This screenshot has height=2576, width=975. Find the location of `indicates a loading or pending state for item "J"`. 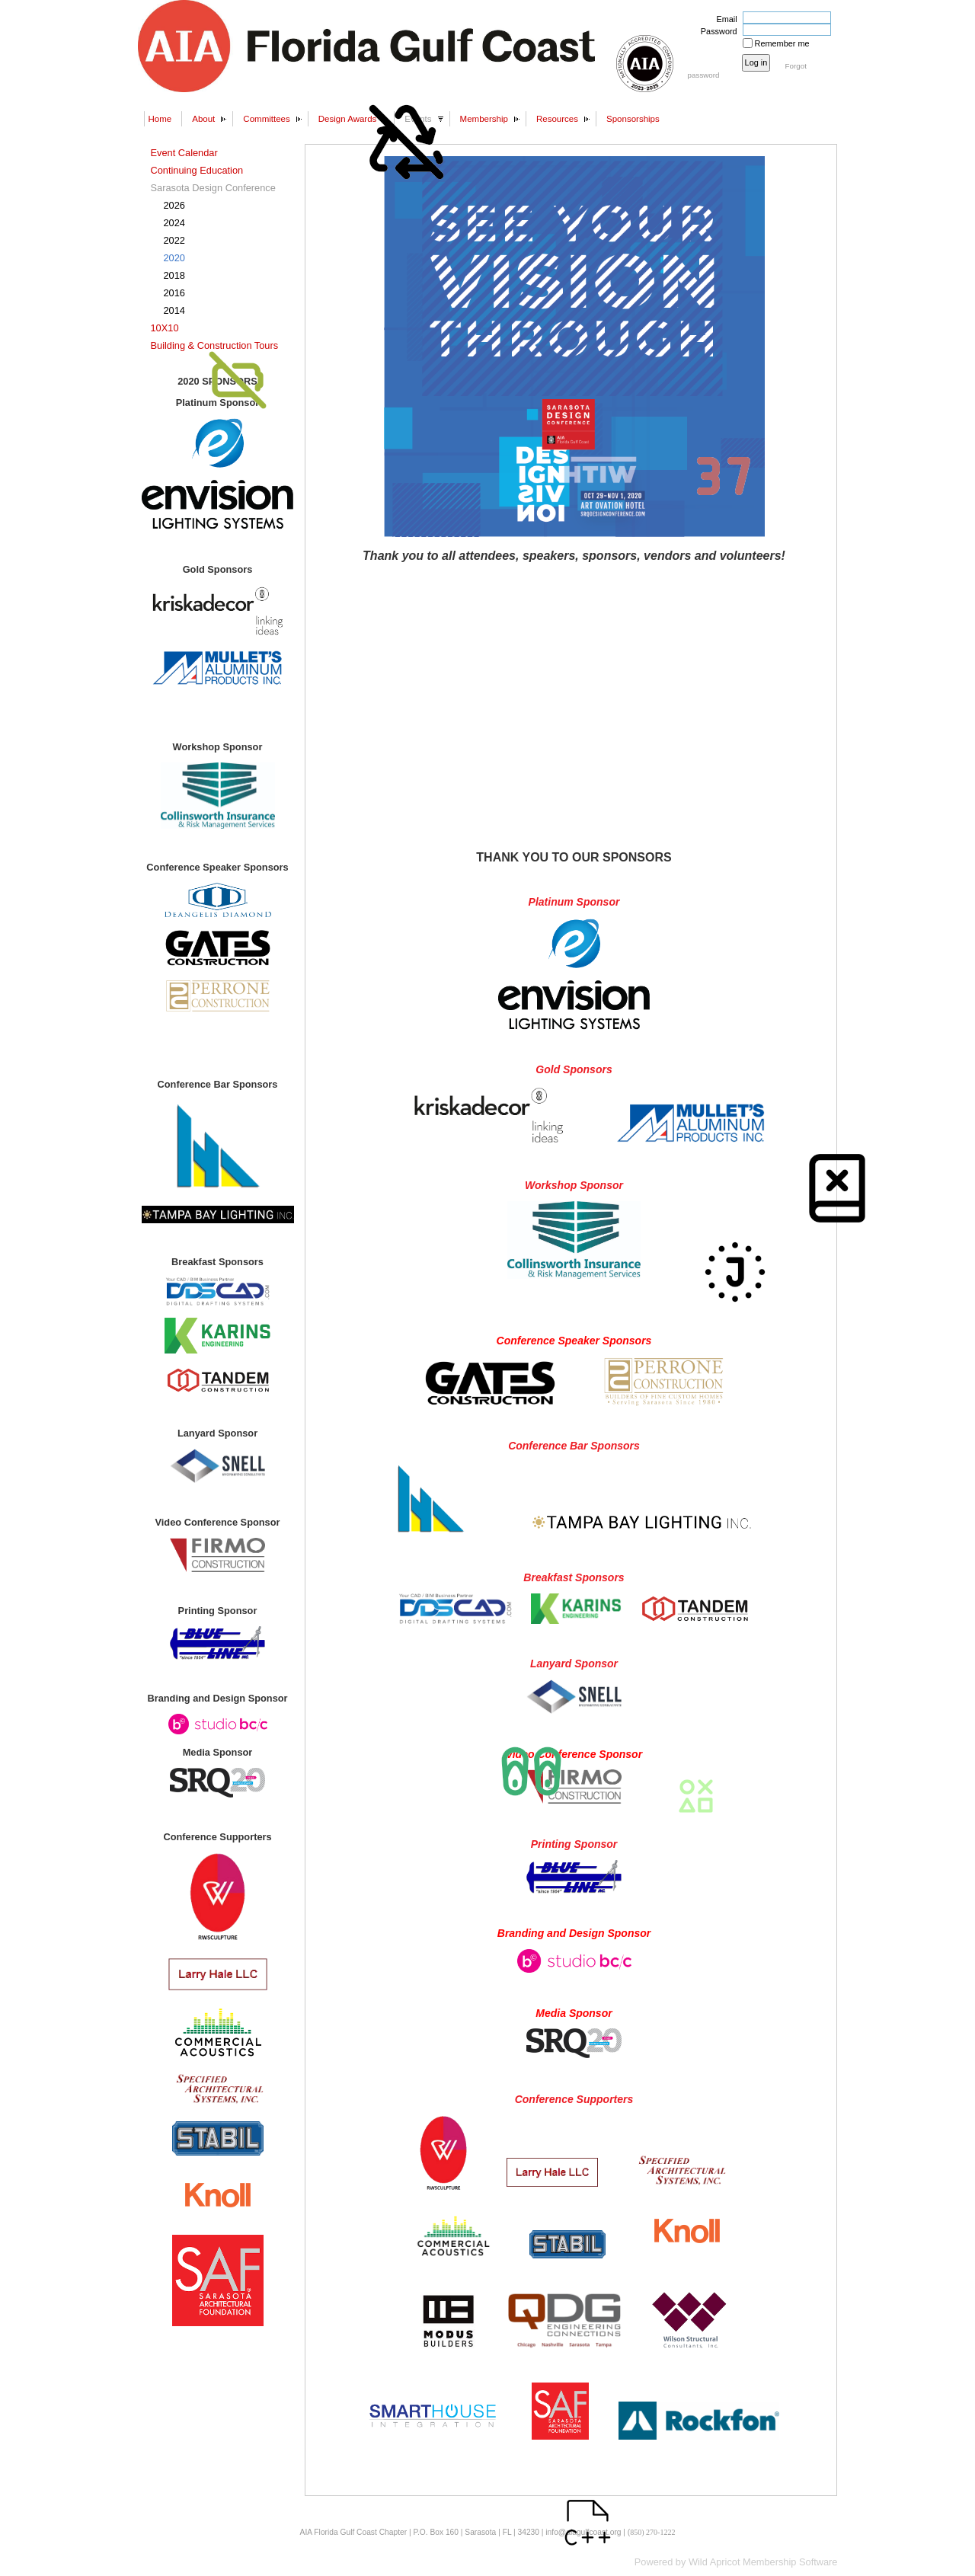

indicates a loading or pending state for item "J" is located at coordinates (735, 1272).